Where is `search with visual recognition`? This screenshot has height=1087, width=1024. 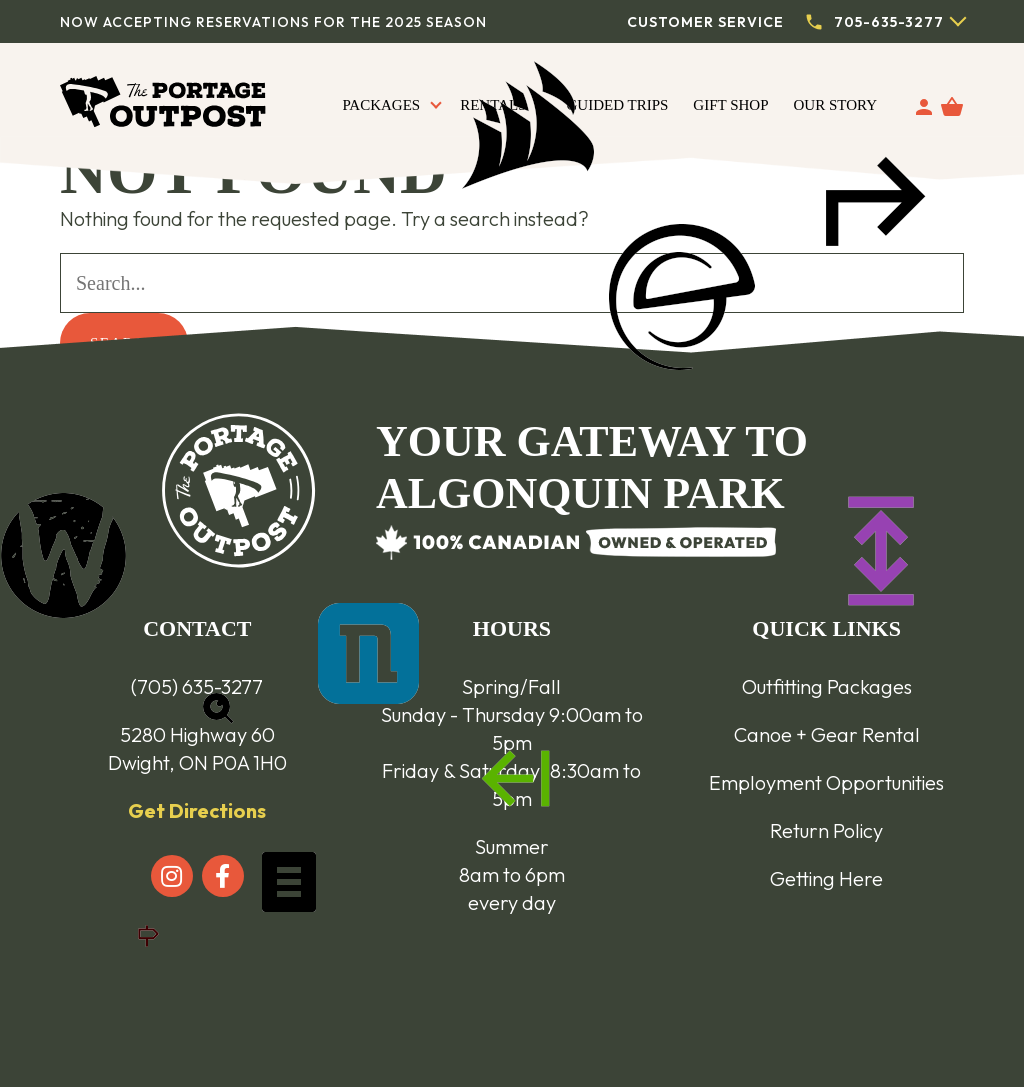
search with visual recognition is located at coordinates (218, 708).